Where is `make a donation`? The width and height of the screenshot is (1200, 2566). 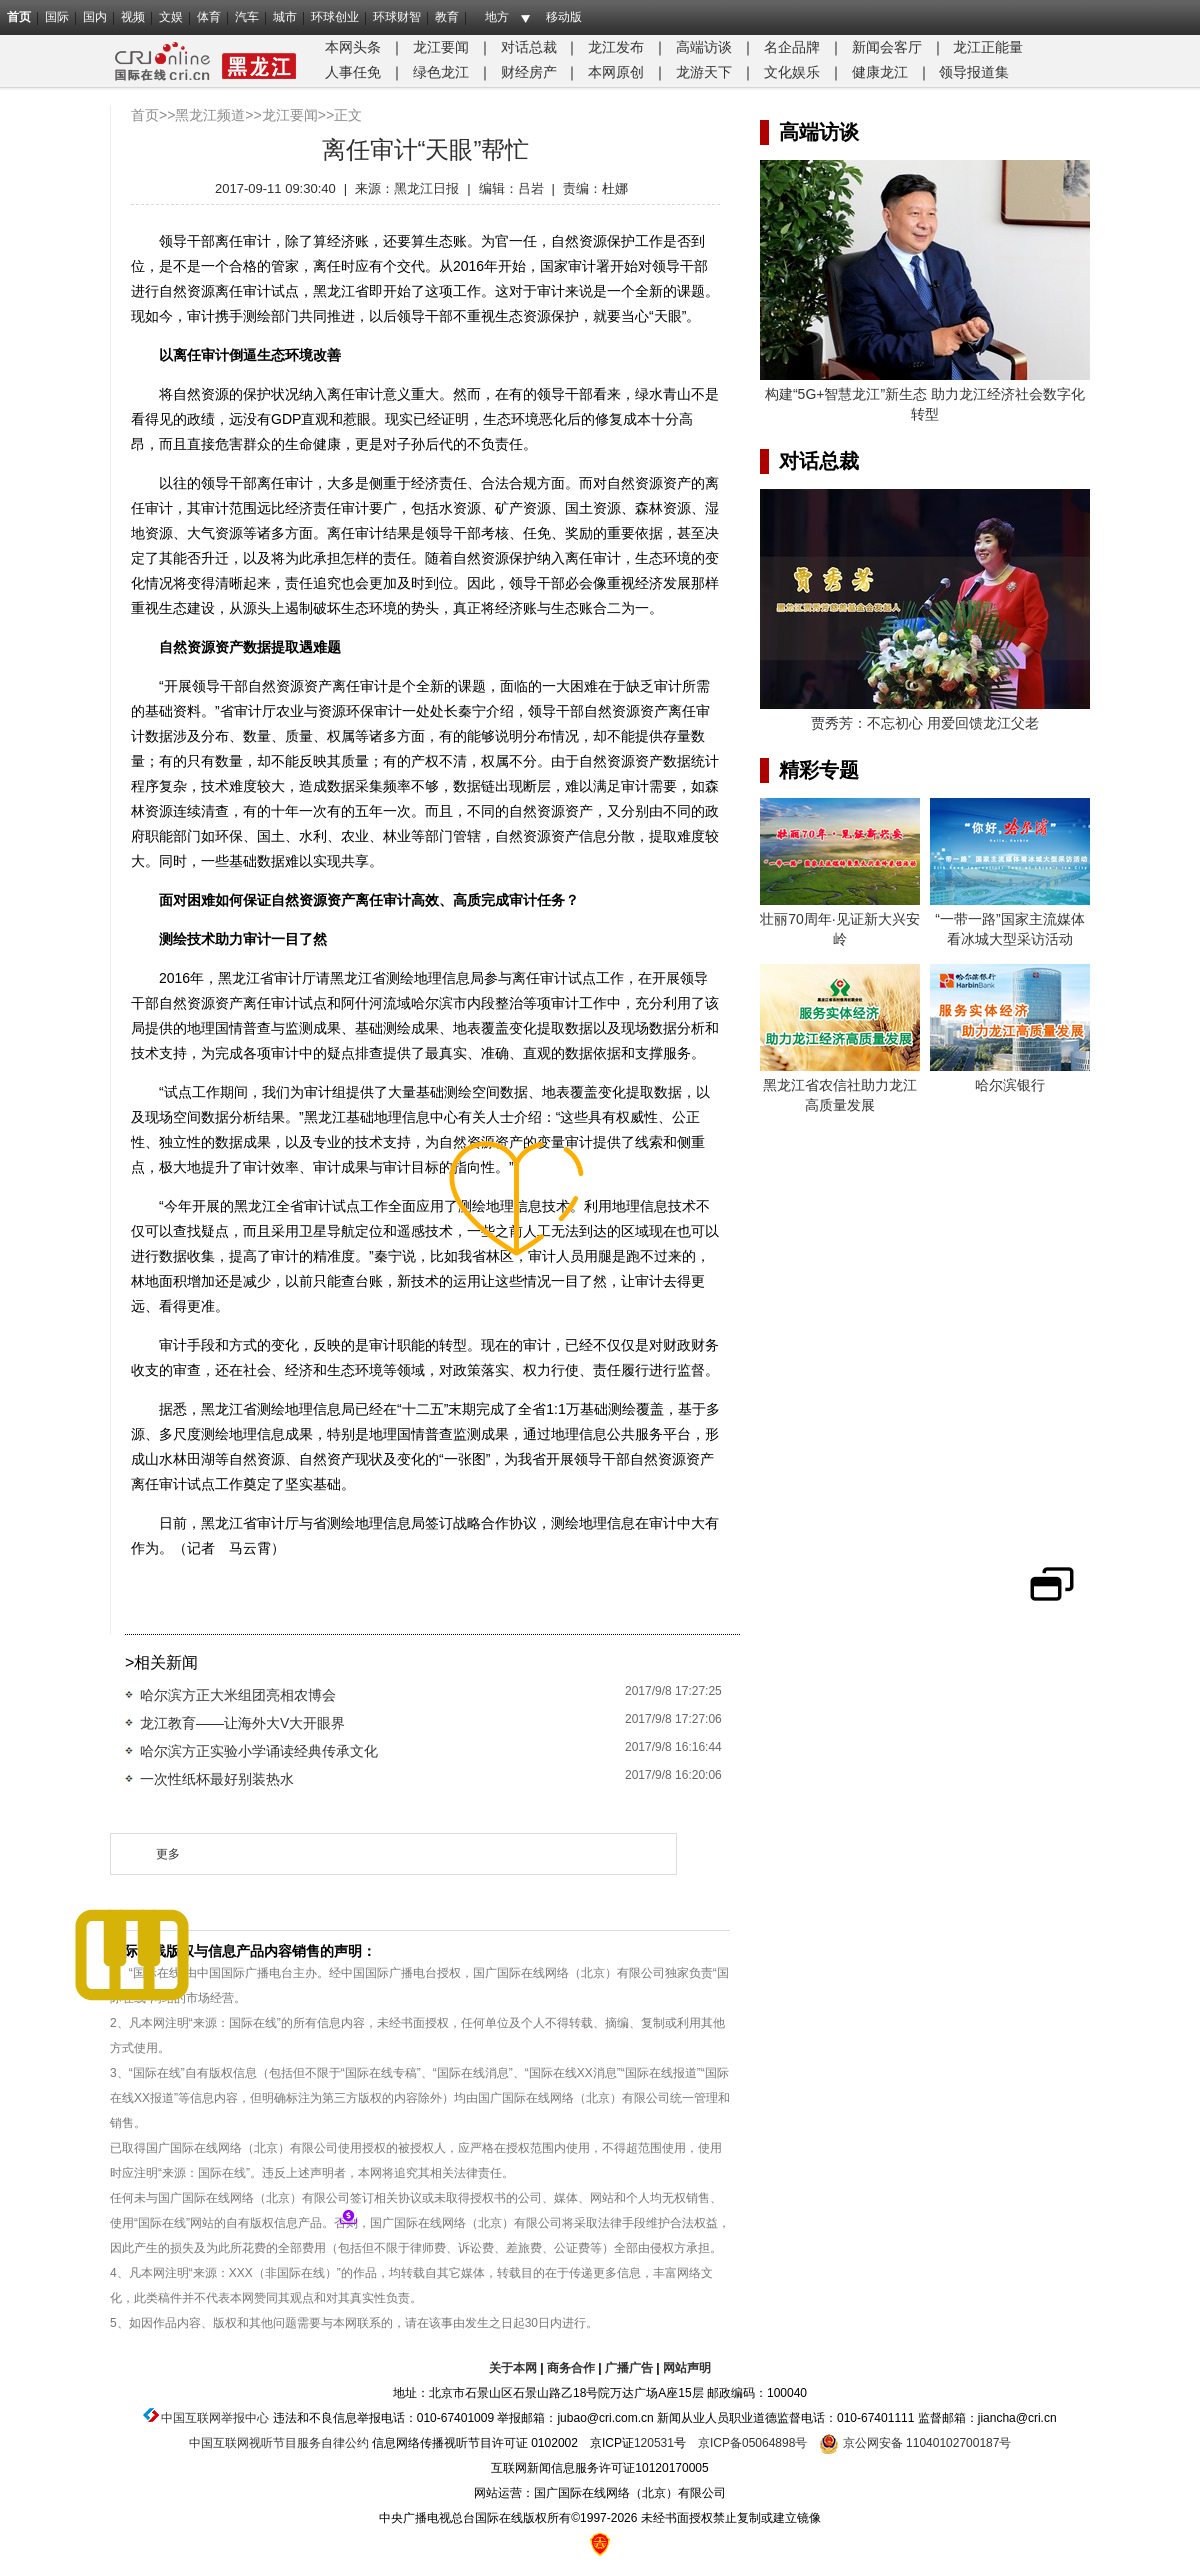 make a donation is located at coordinates (348, 2216).